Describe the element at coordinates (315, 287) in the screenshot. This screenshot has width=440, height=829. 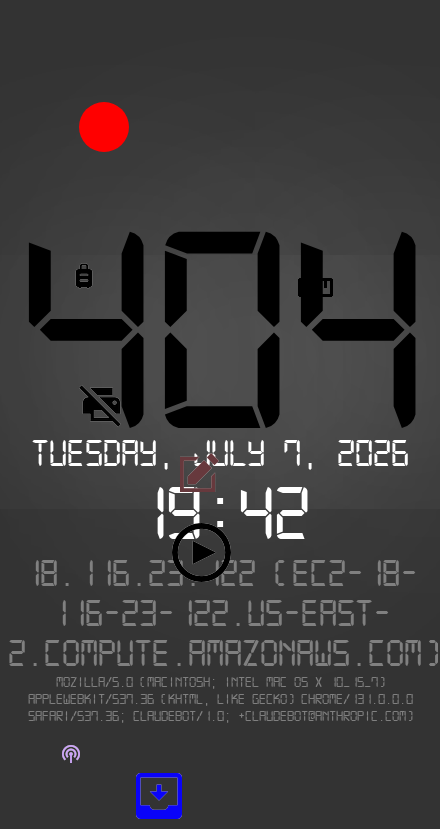
I see `access ruler or measurement tool` at that location.